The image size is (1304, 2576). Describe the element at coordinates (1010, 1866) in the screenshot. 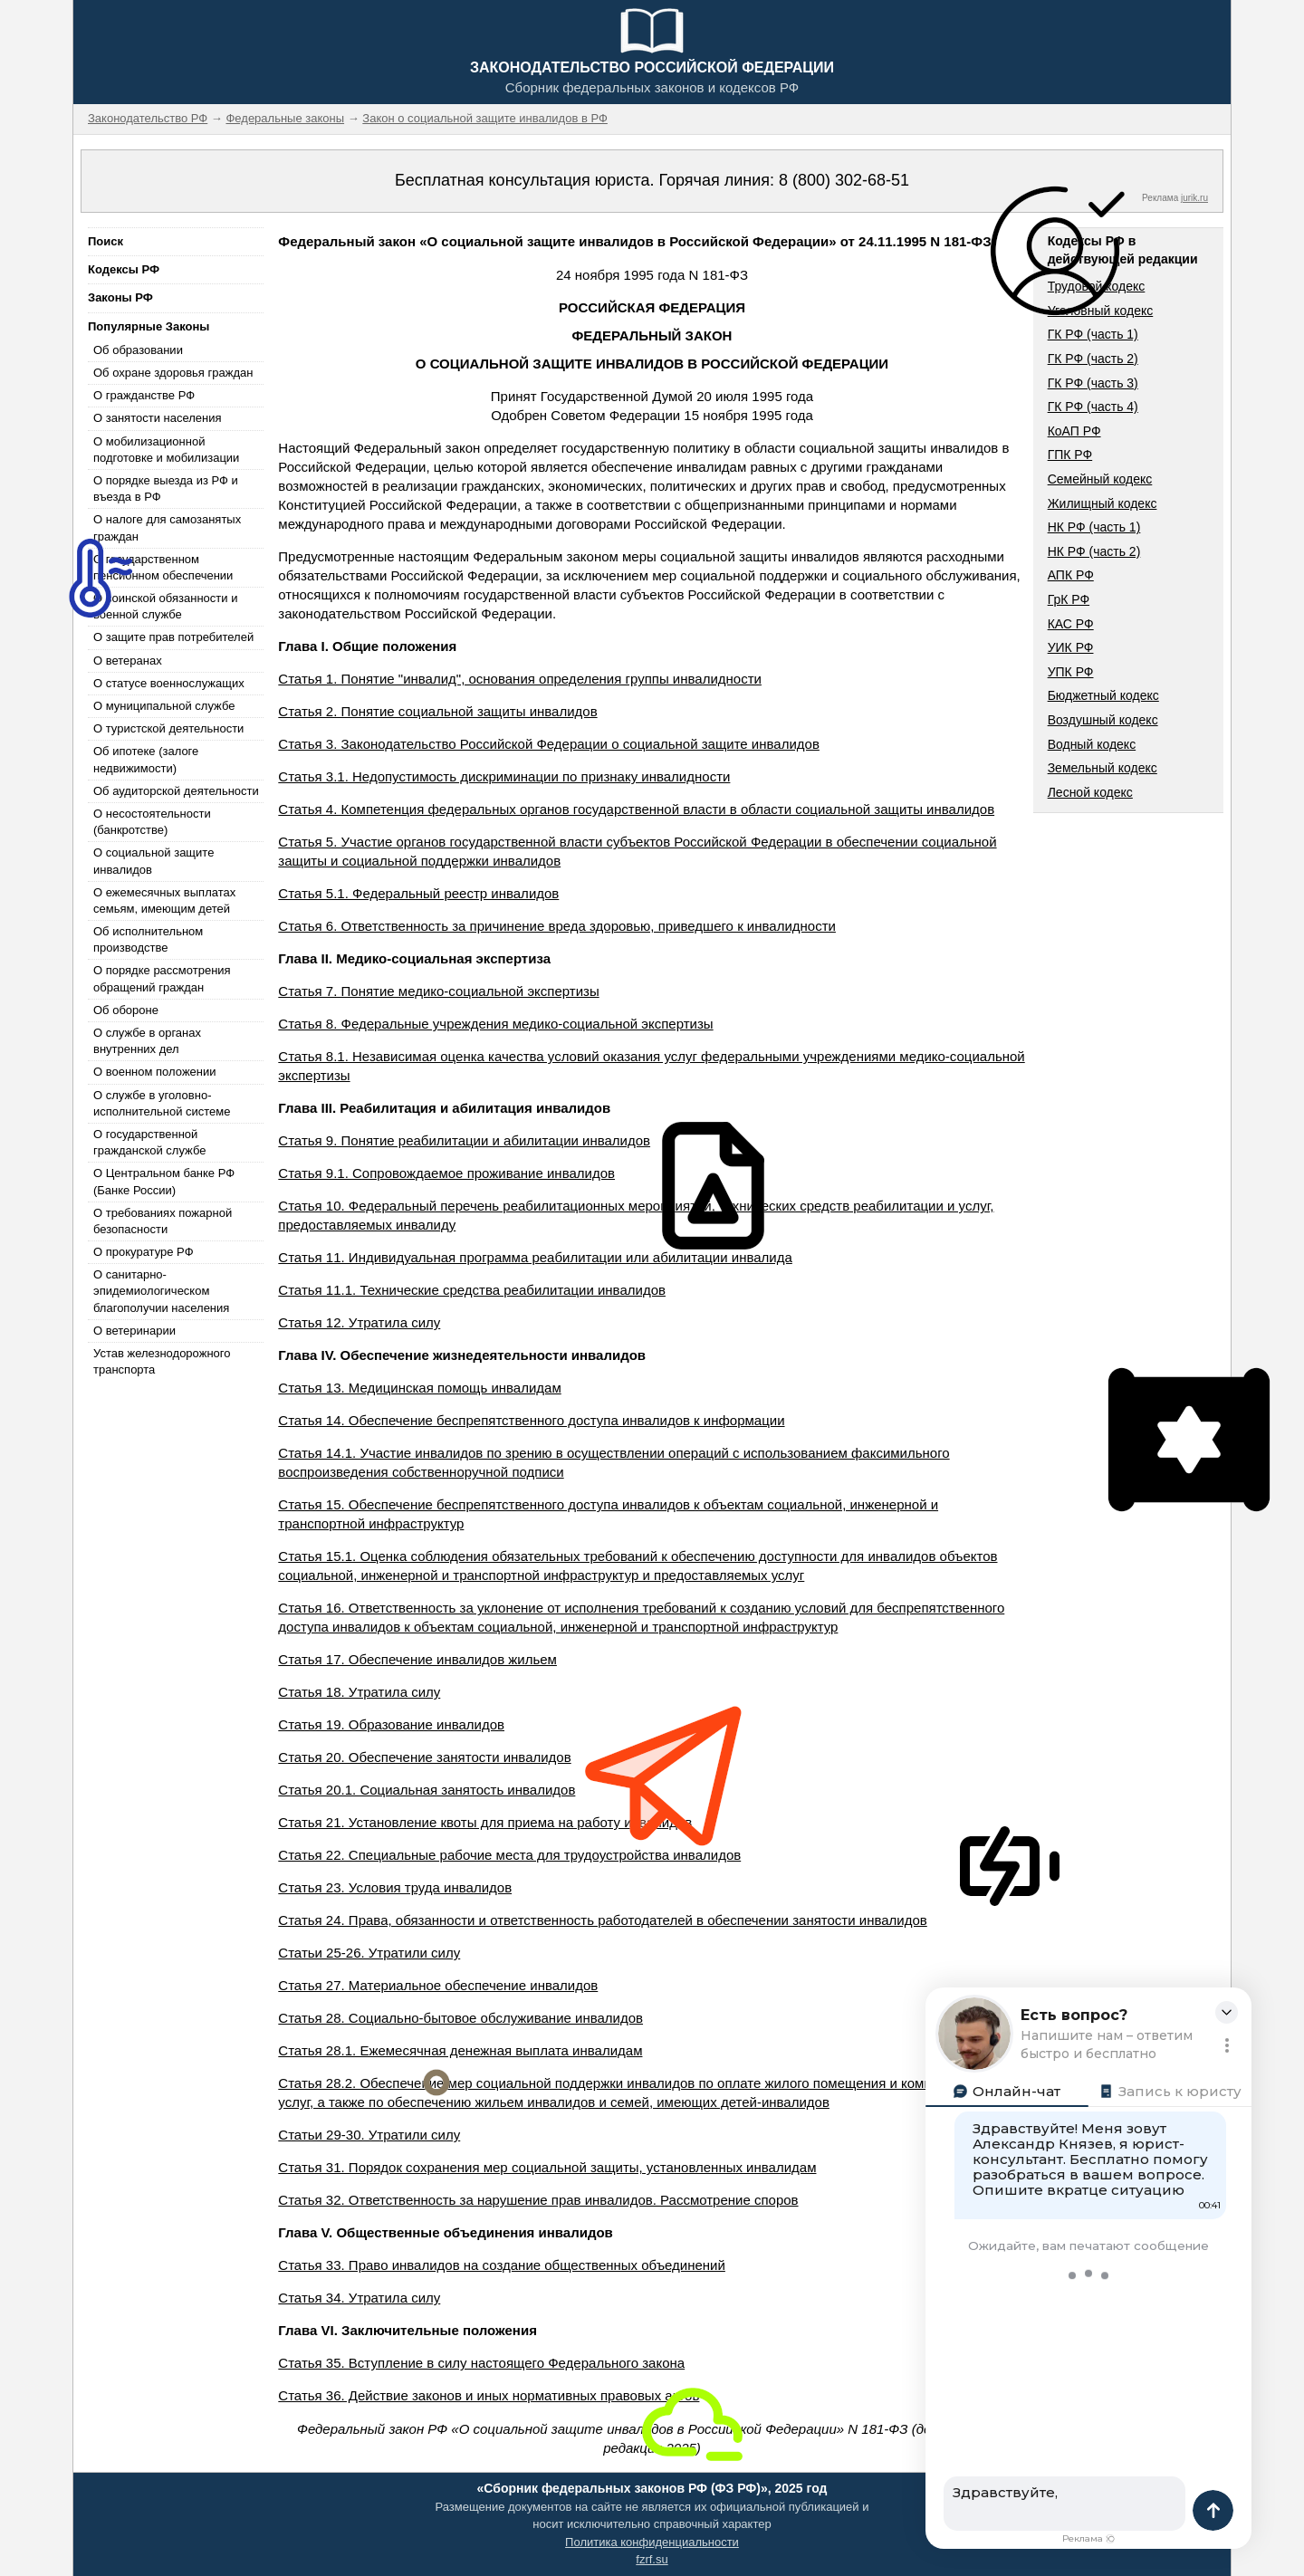

I see `view device charging status` at that location.